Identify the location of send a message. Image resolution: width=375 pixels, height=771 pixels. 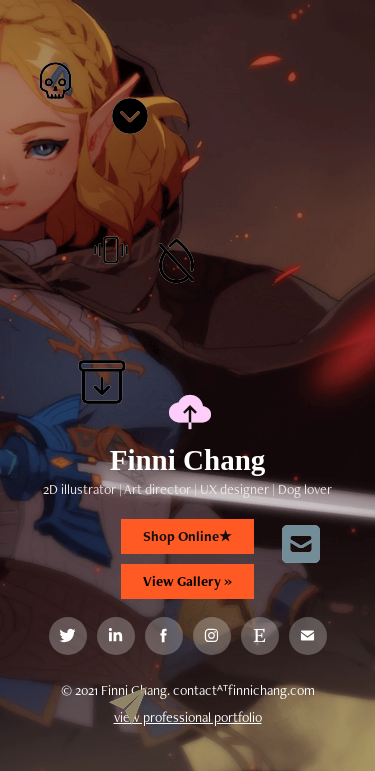
(128, 706).